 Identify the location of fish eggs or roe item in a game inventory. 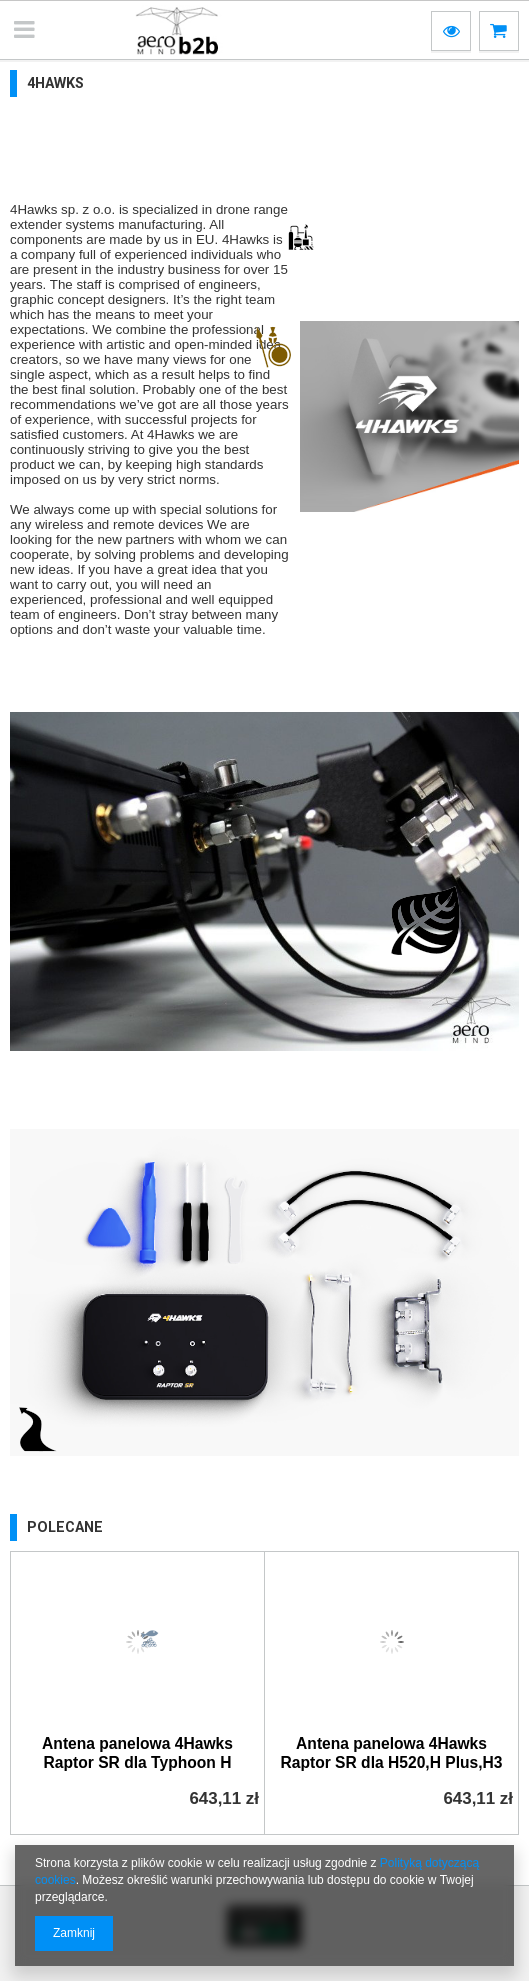
(149, 1638).